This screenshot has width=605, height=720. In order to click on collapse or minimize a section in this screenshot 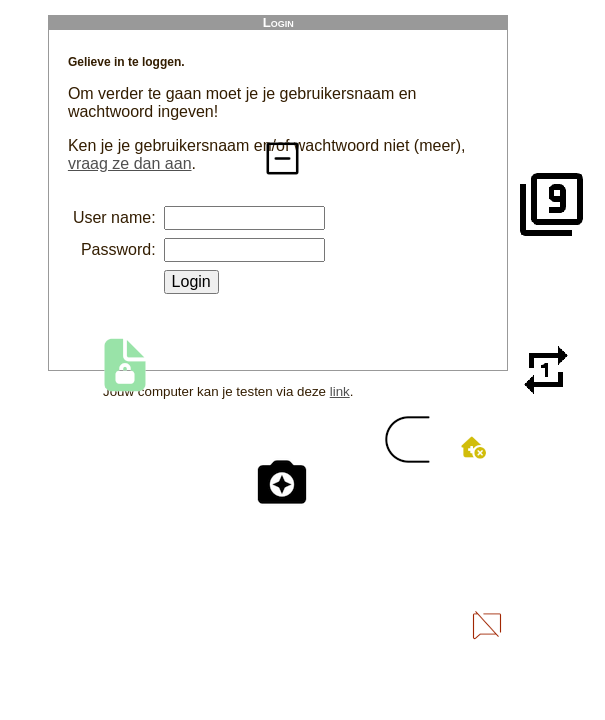, I will do `click(282, 158)`.